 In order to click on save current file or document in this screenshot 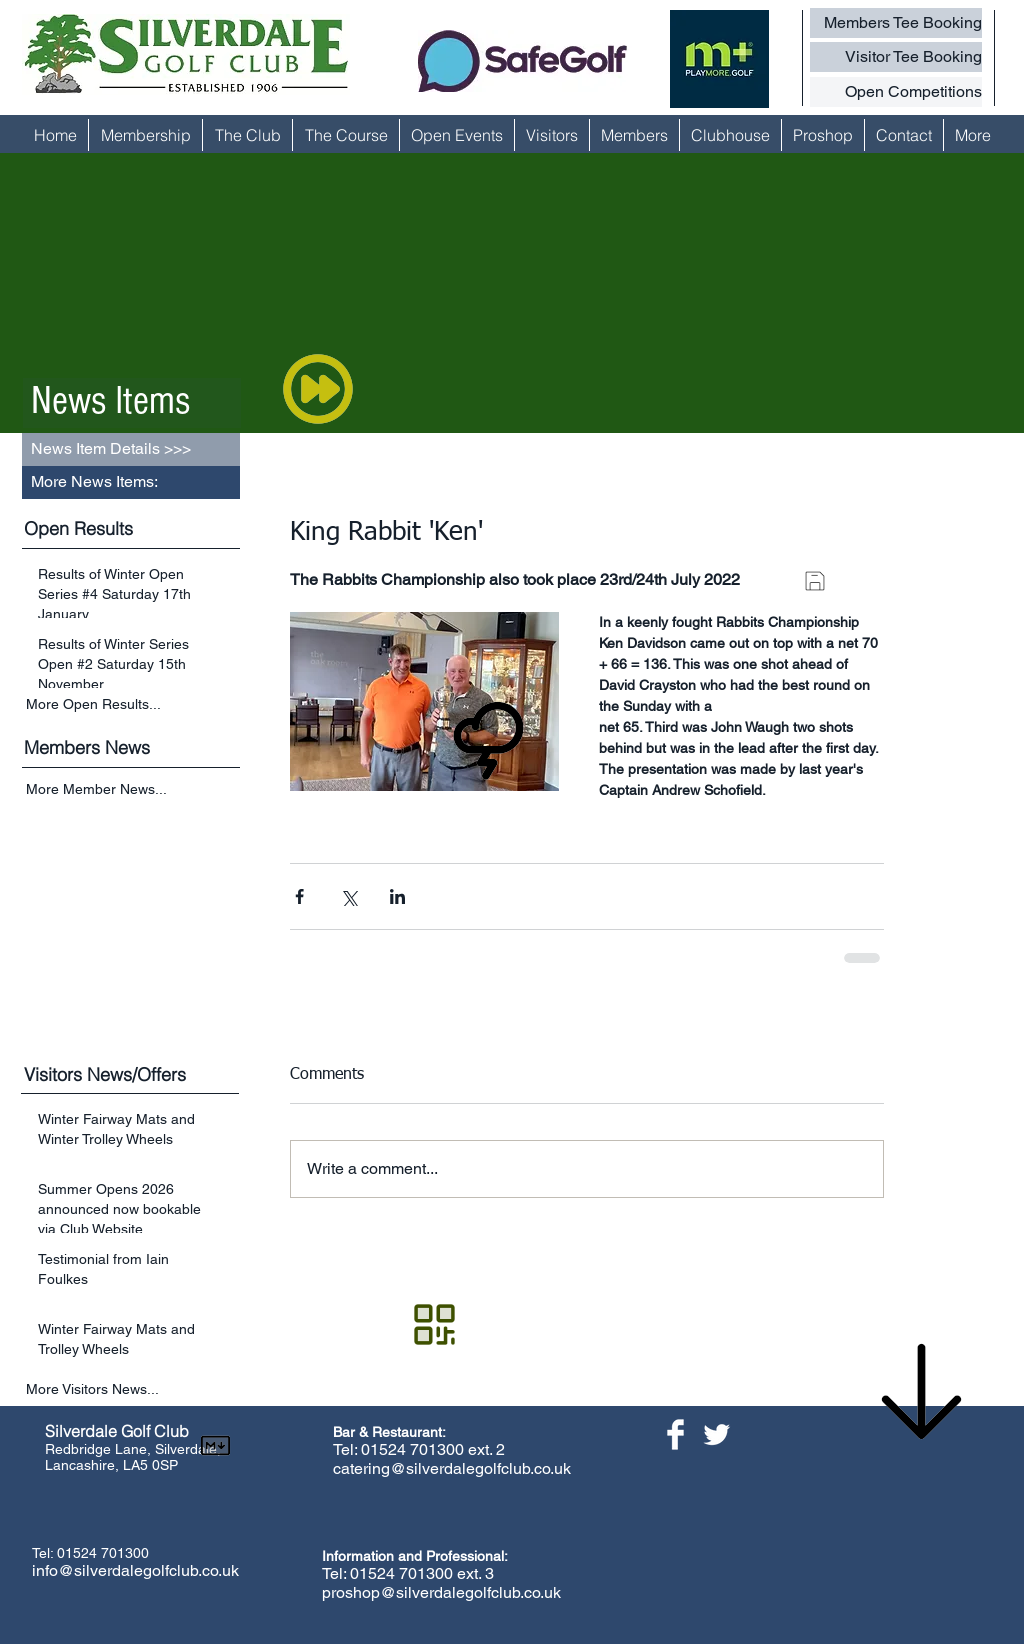, I will do `click(815, 581)`.